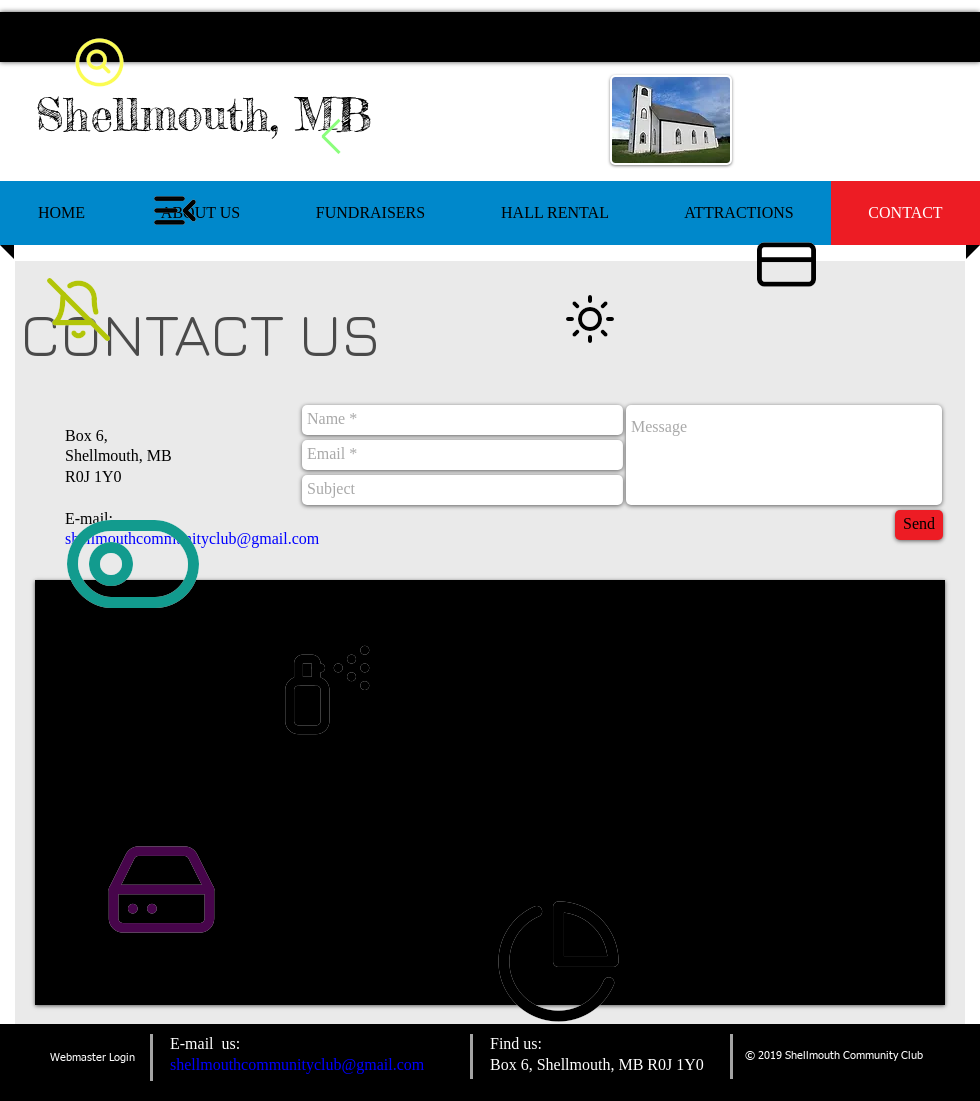  What do you see at coordinates (78, 309) in the screenshot?
I see `mute notifications` at bounding box center [78, 309].